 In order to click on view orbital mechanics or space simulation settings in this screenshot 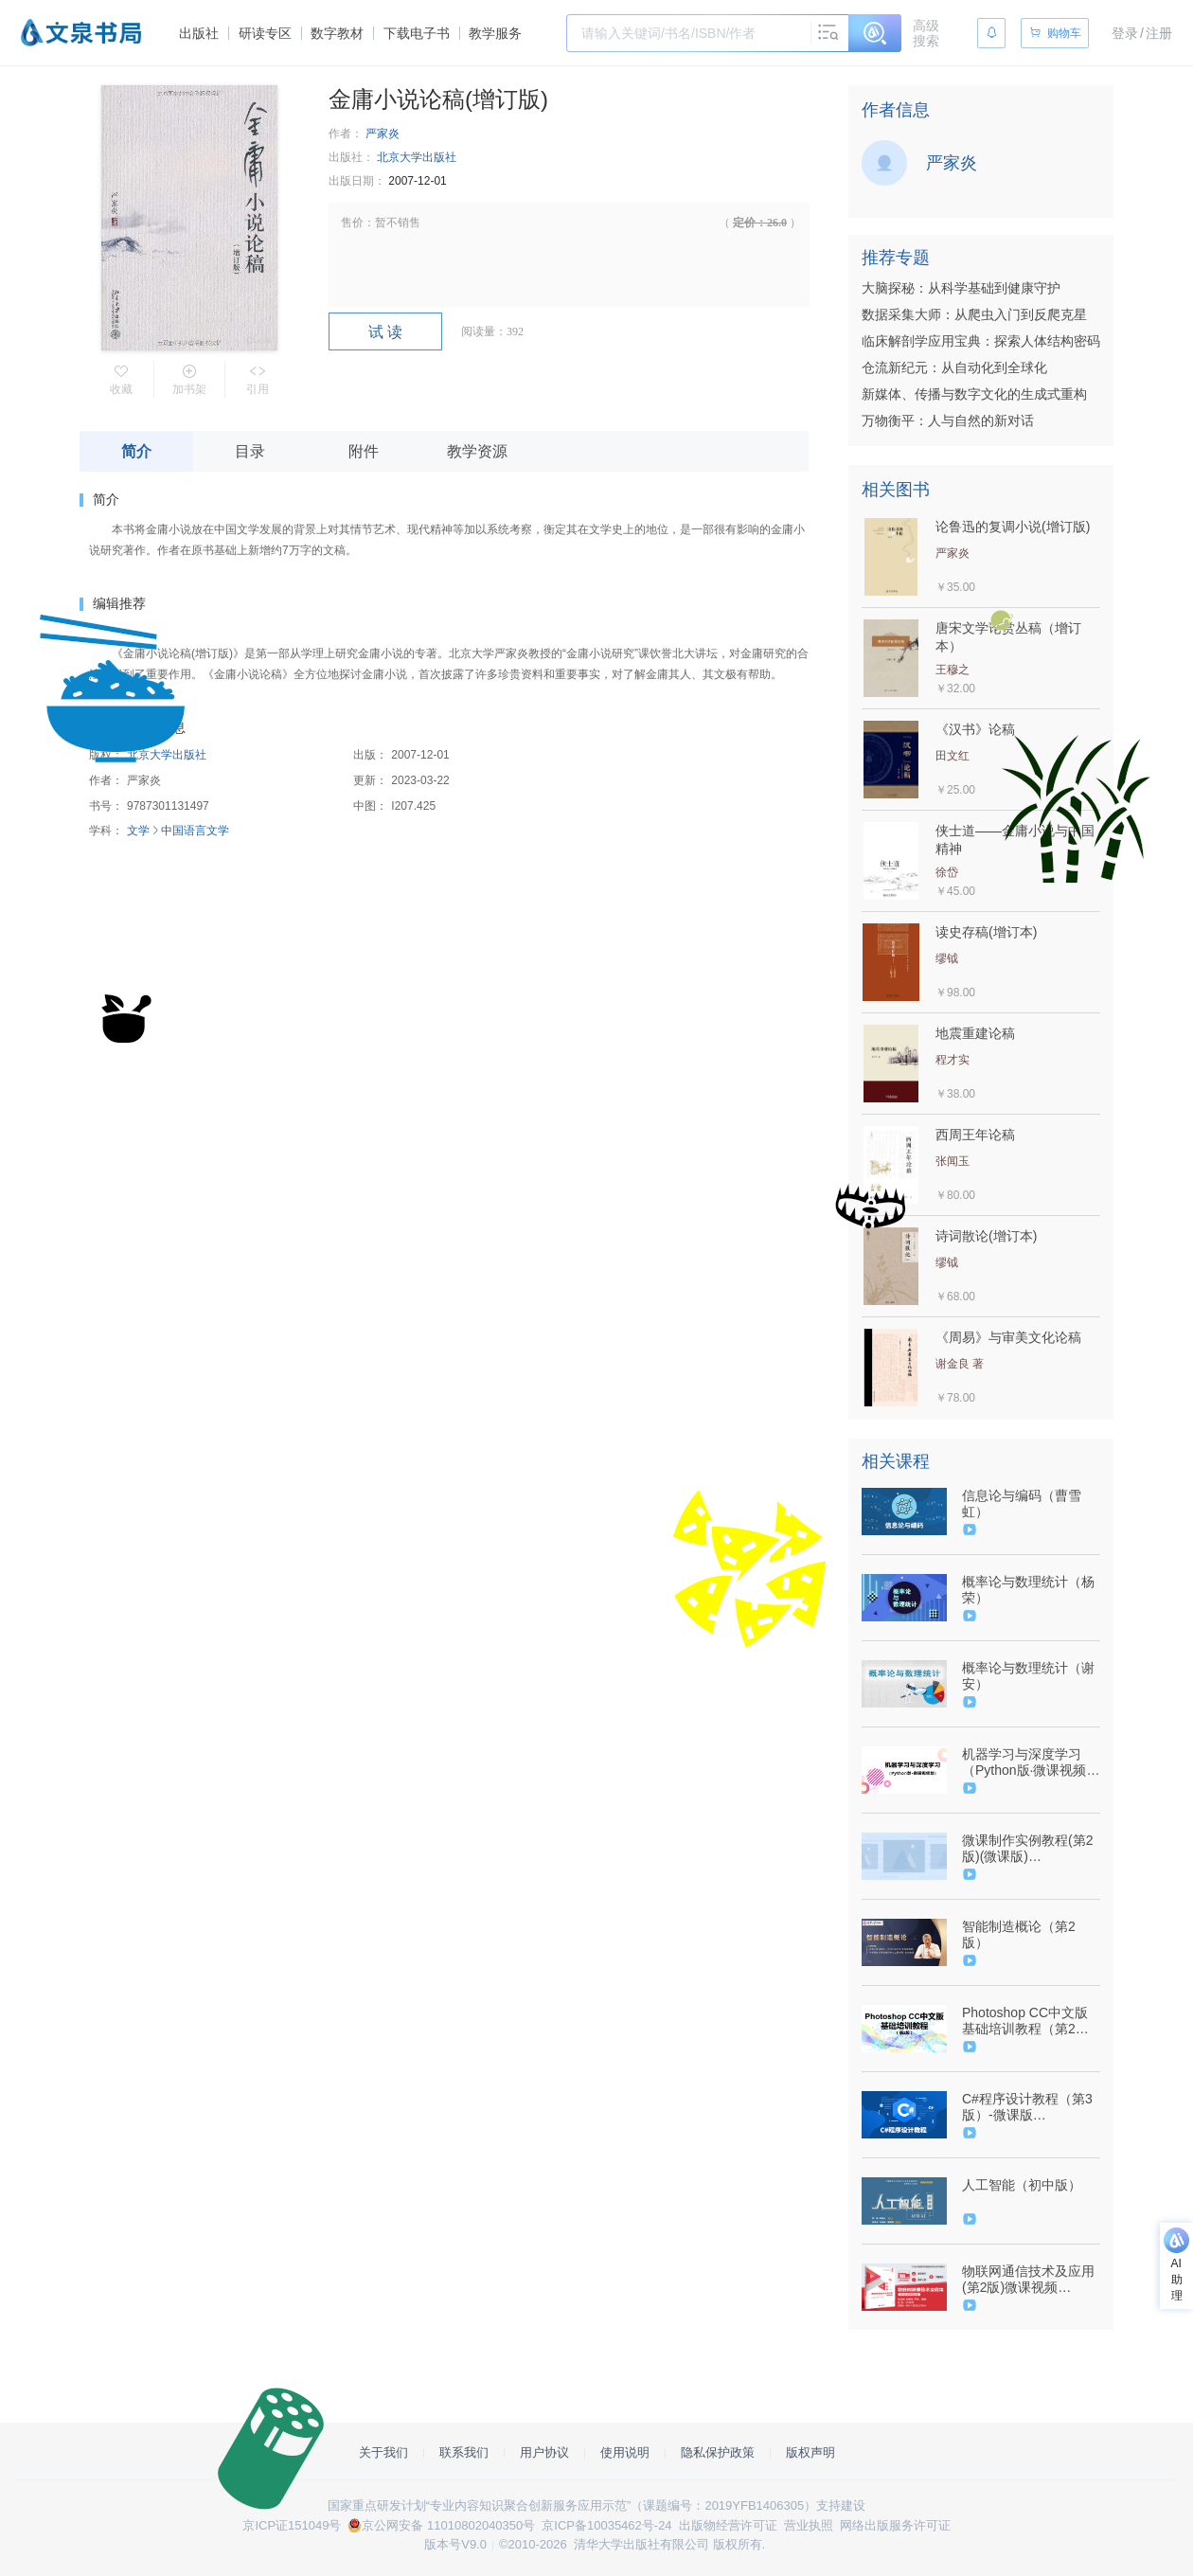, I will do `click(1001, 620)`.